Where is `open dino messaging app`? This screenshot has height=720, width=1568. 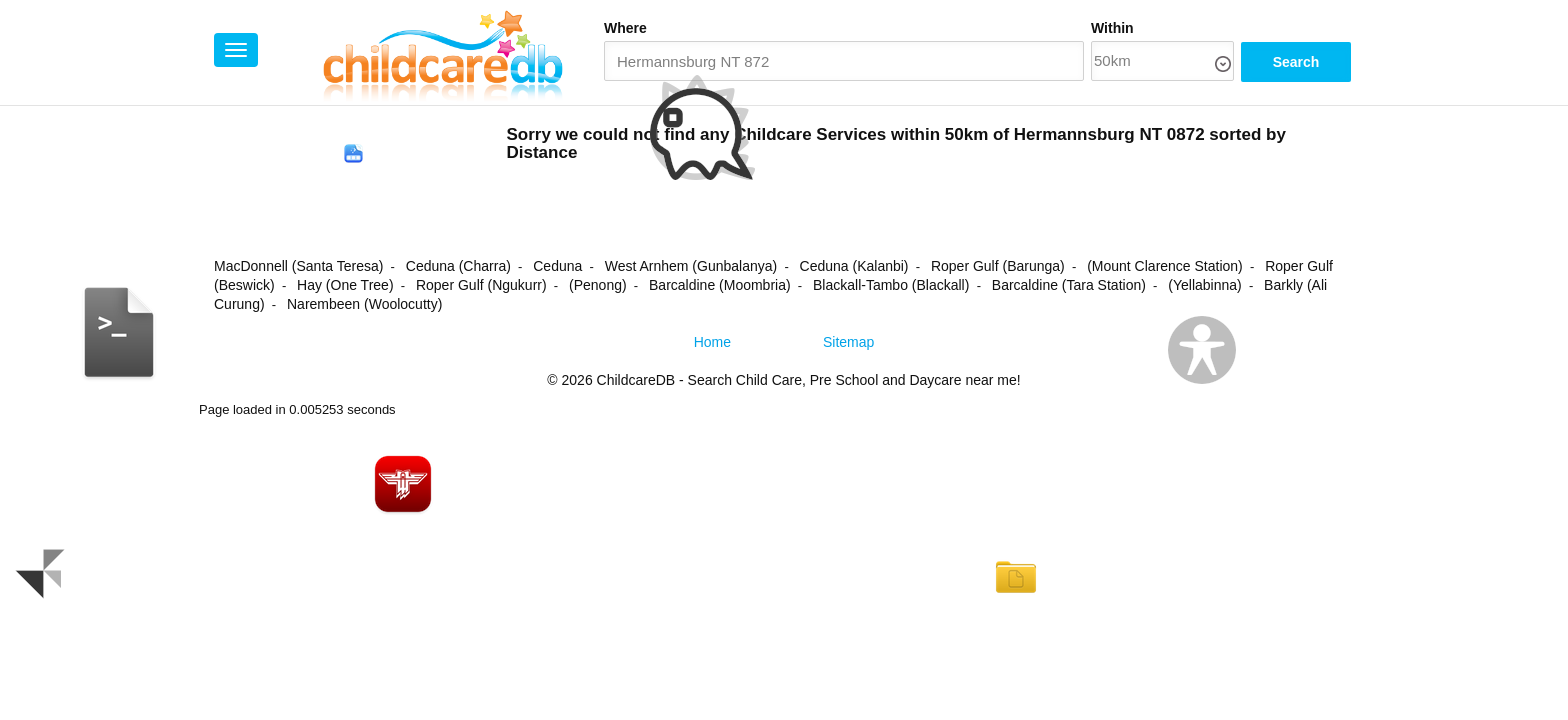 open dino messaging app is located at coordinates (702, 127).